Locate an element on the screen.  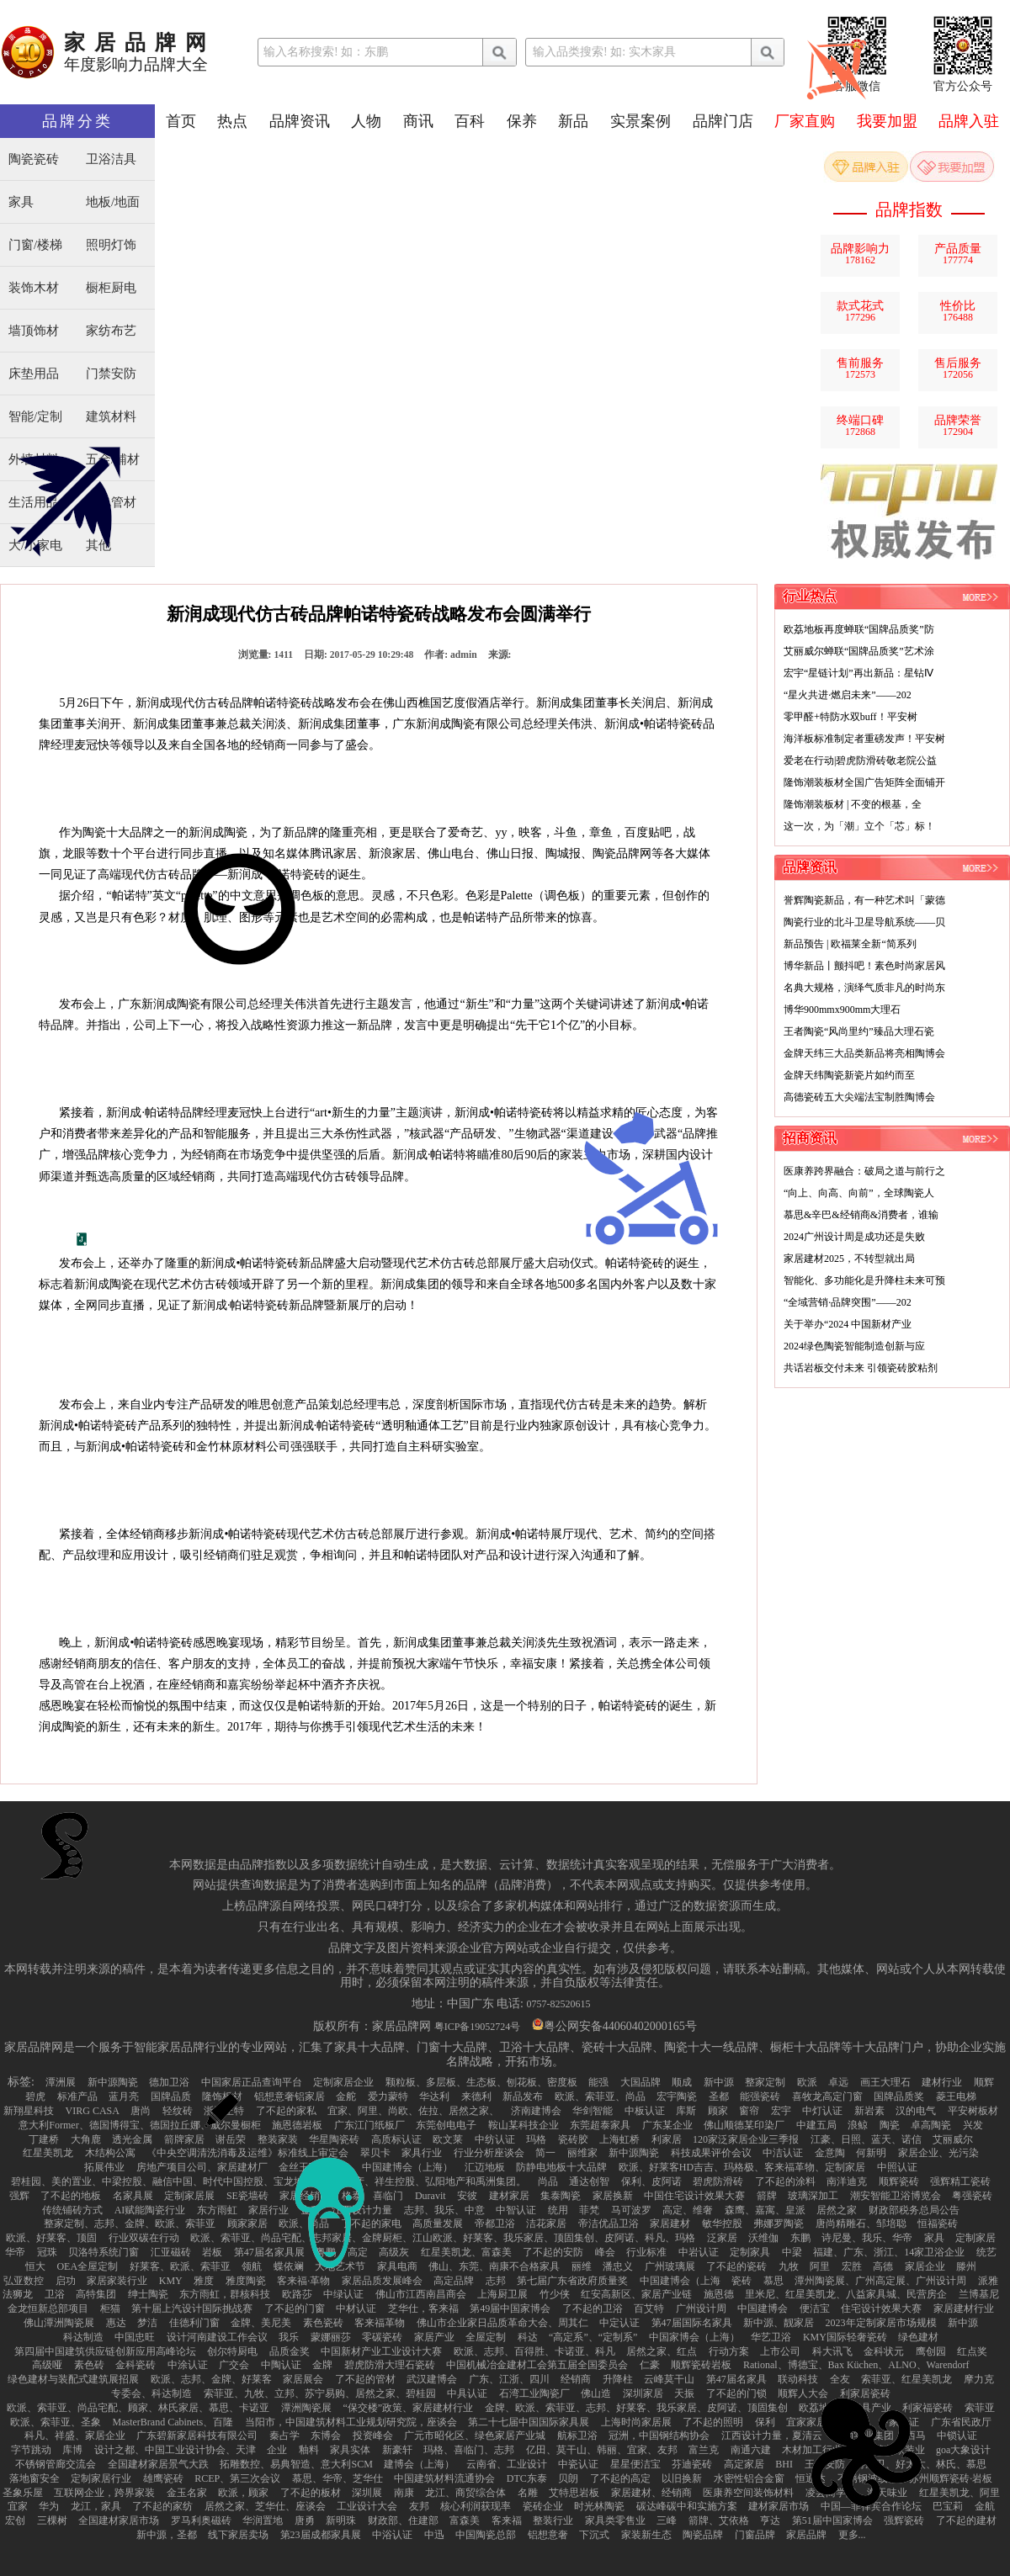
represents a sea creature or kraken enemy type is located at coordinates (64, 1847).